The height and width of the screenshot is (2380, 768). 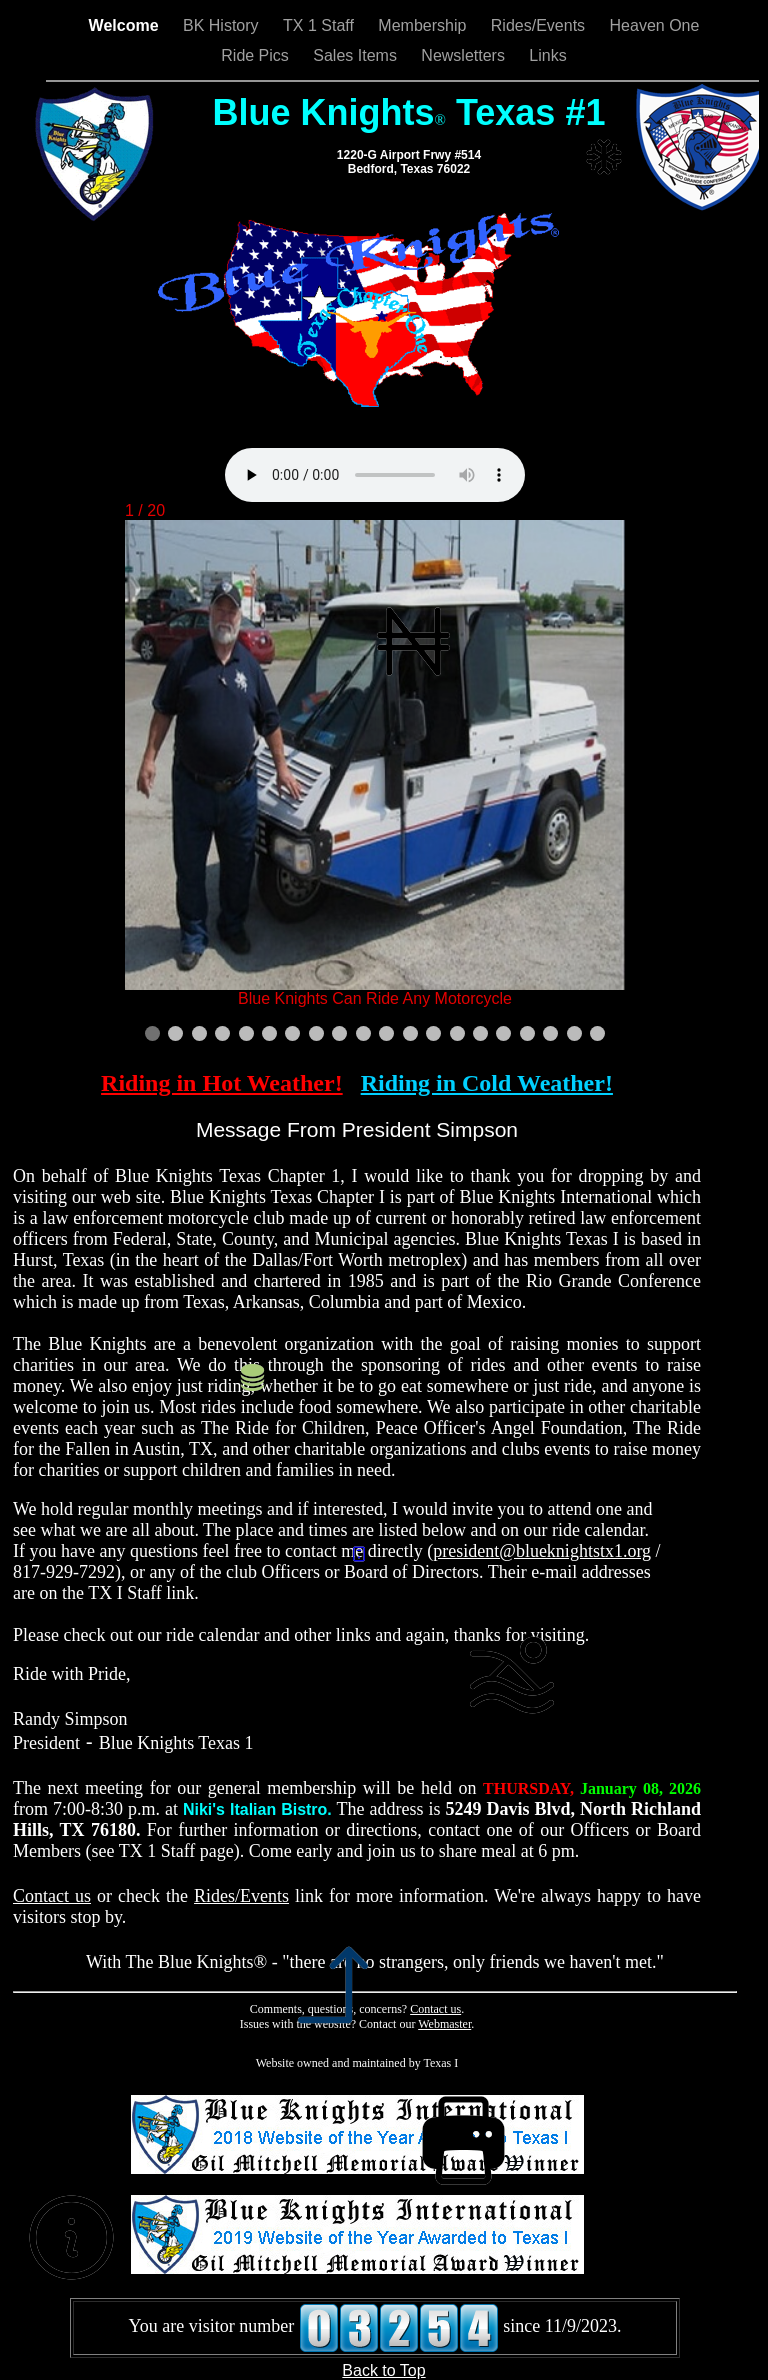 I want to click on access mobile device settings, so click(x=359, y=1554).